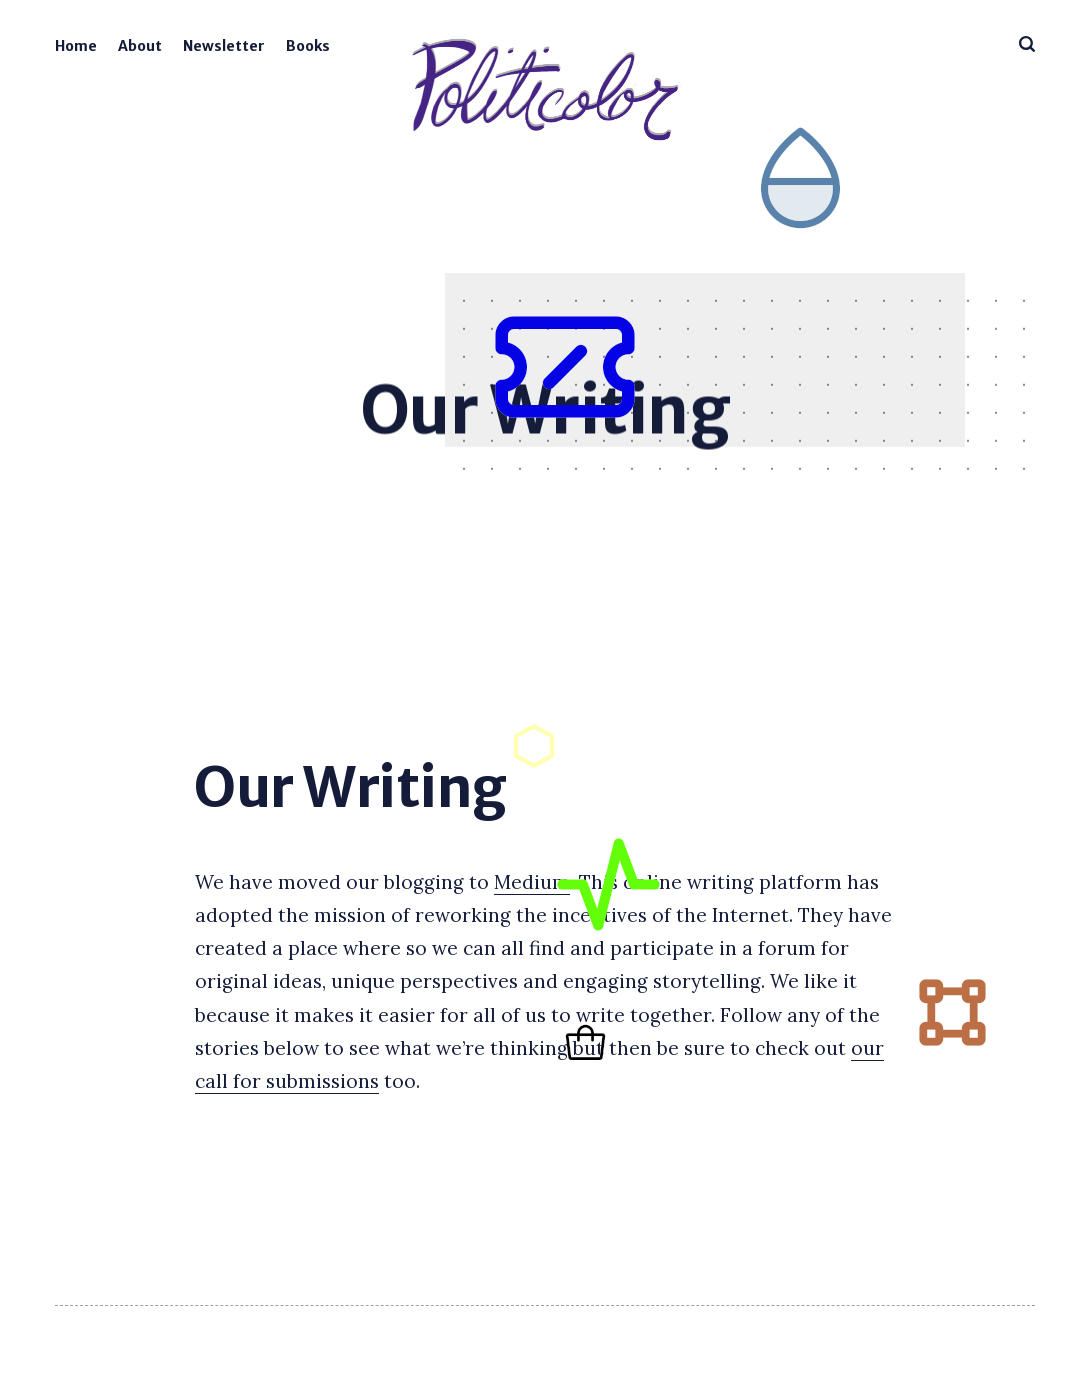 This screenshot has width=1090, height=1377. I want to click on invalid or cancelled ticket, so click(565, 367).